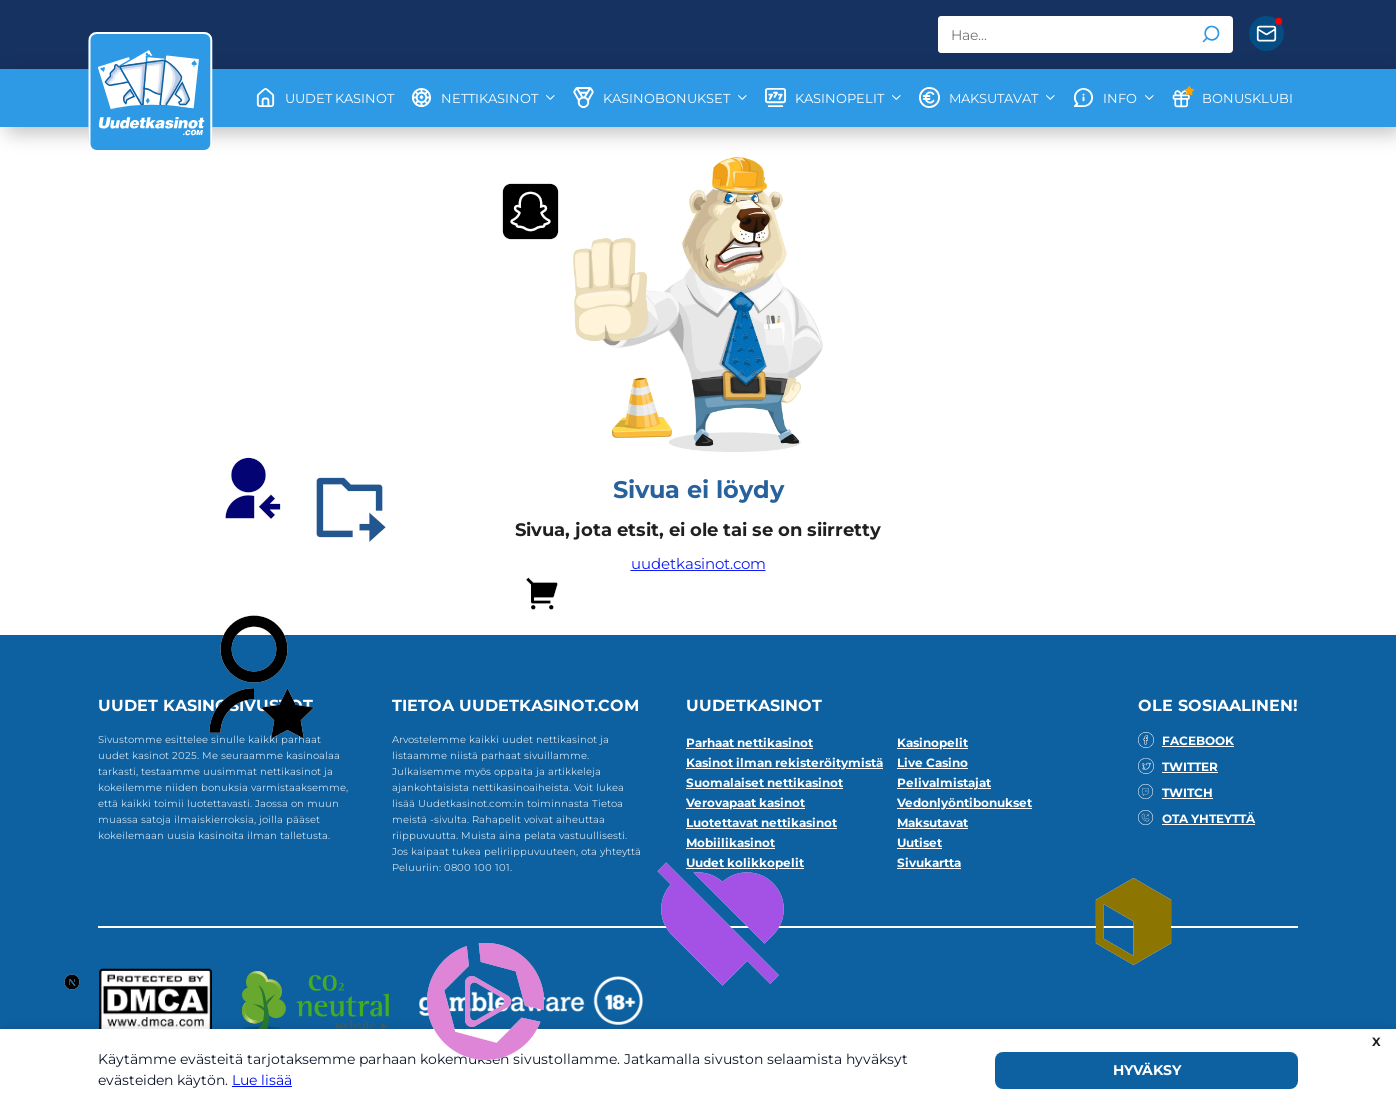 The image size is (1396, 1111). What do you see at coordinates (485, 1001) in the screenshot?
I see `gradle play publisher logo` at bounding box center [485, 1001].